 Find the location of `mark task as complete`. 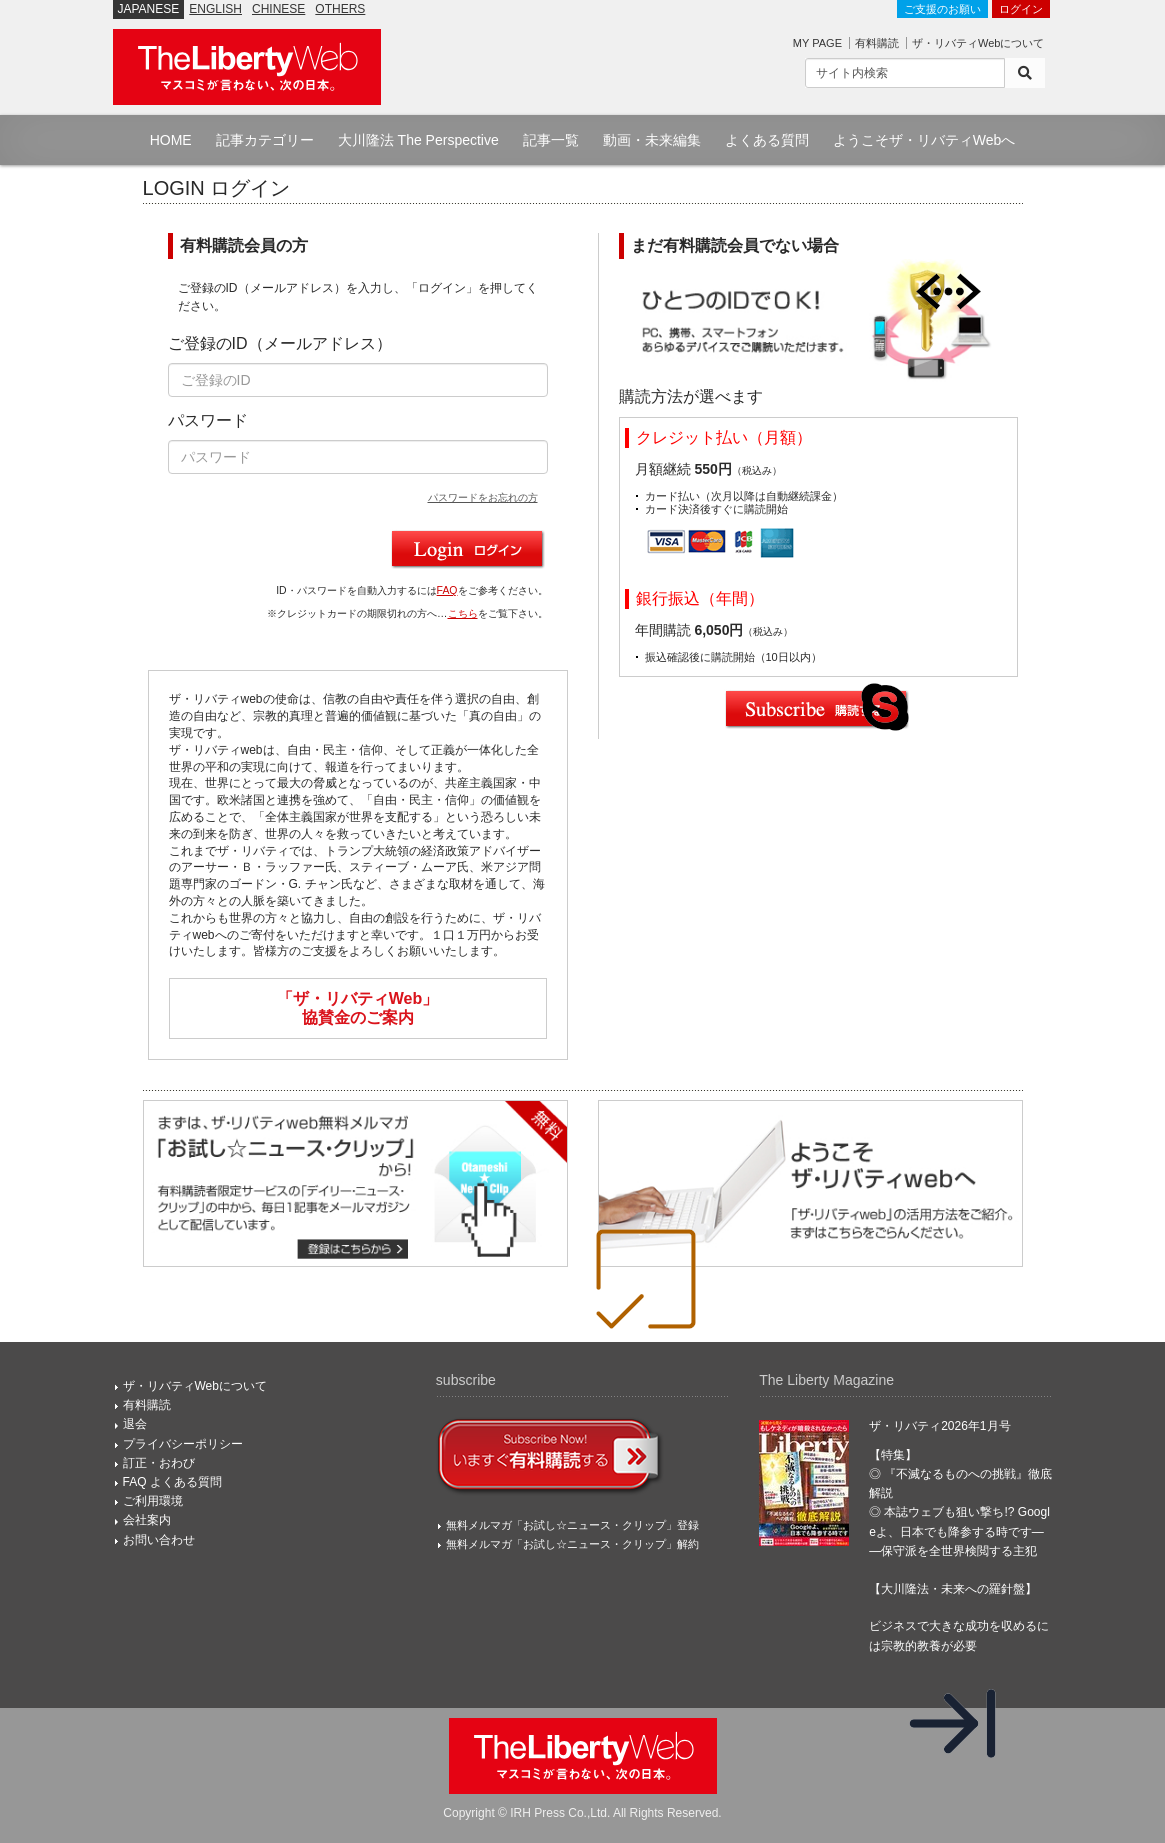

mark task as complete is located at coordinates (646, 1279).